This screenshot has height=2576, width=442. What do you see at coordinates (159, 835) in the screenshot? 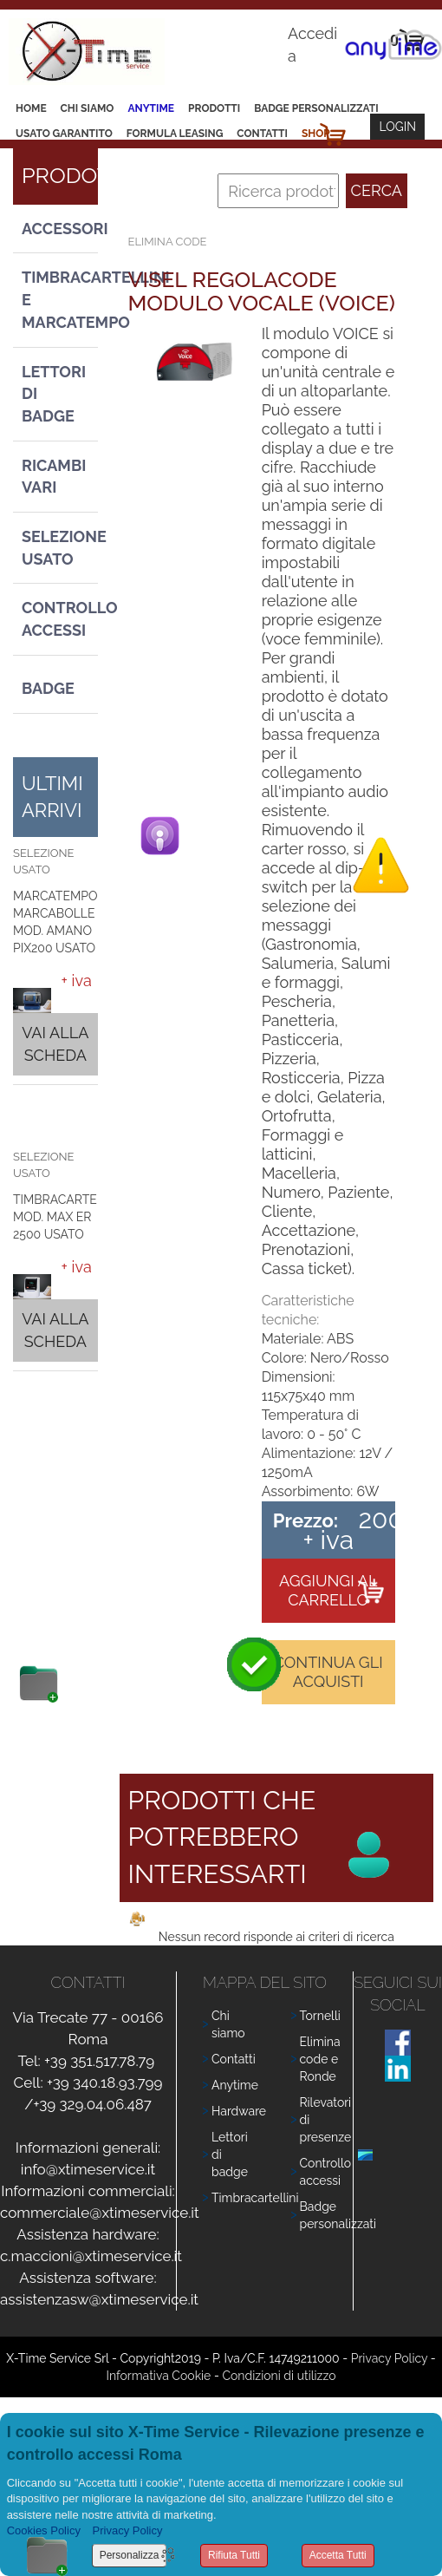
I see `open the apple podcasts app` at bounding box center [159, 835].